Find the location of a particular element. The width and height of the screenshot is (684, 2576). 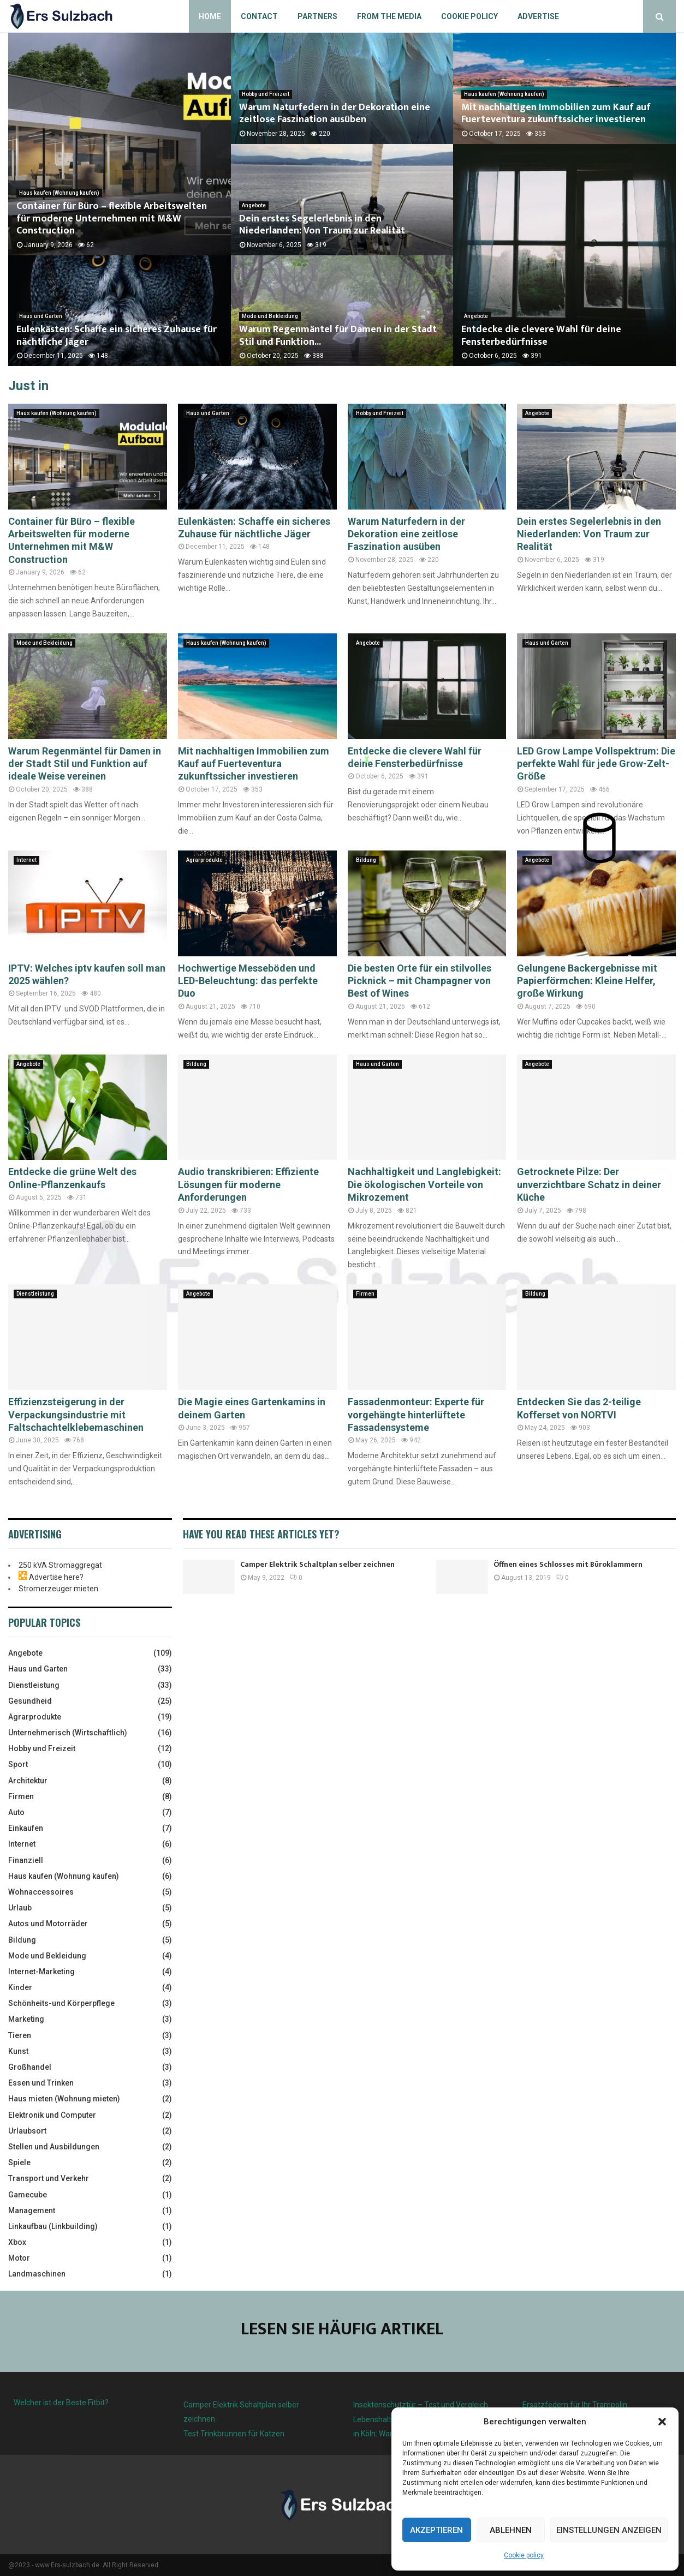

represents a database or data storage is located at coordinates (599, 838).